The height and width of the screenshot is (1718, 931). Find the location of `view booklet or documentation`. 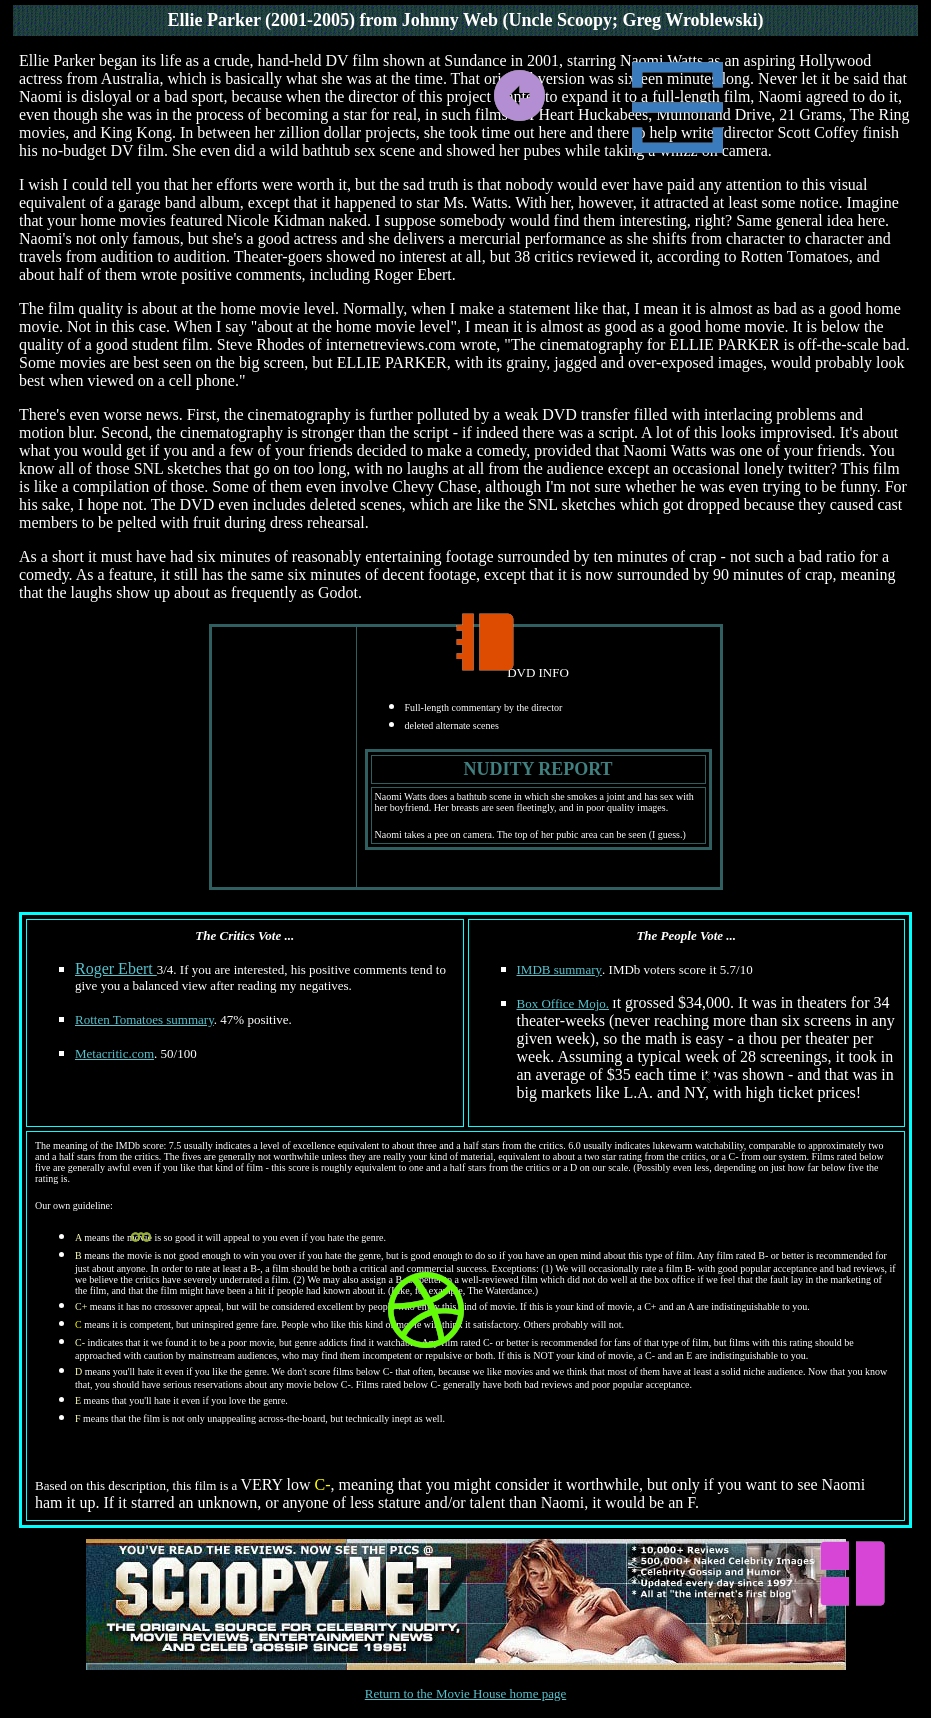

view booklet or documentation is located at coordinates (485, 642).